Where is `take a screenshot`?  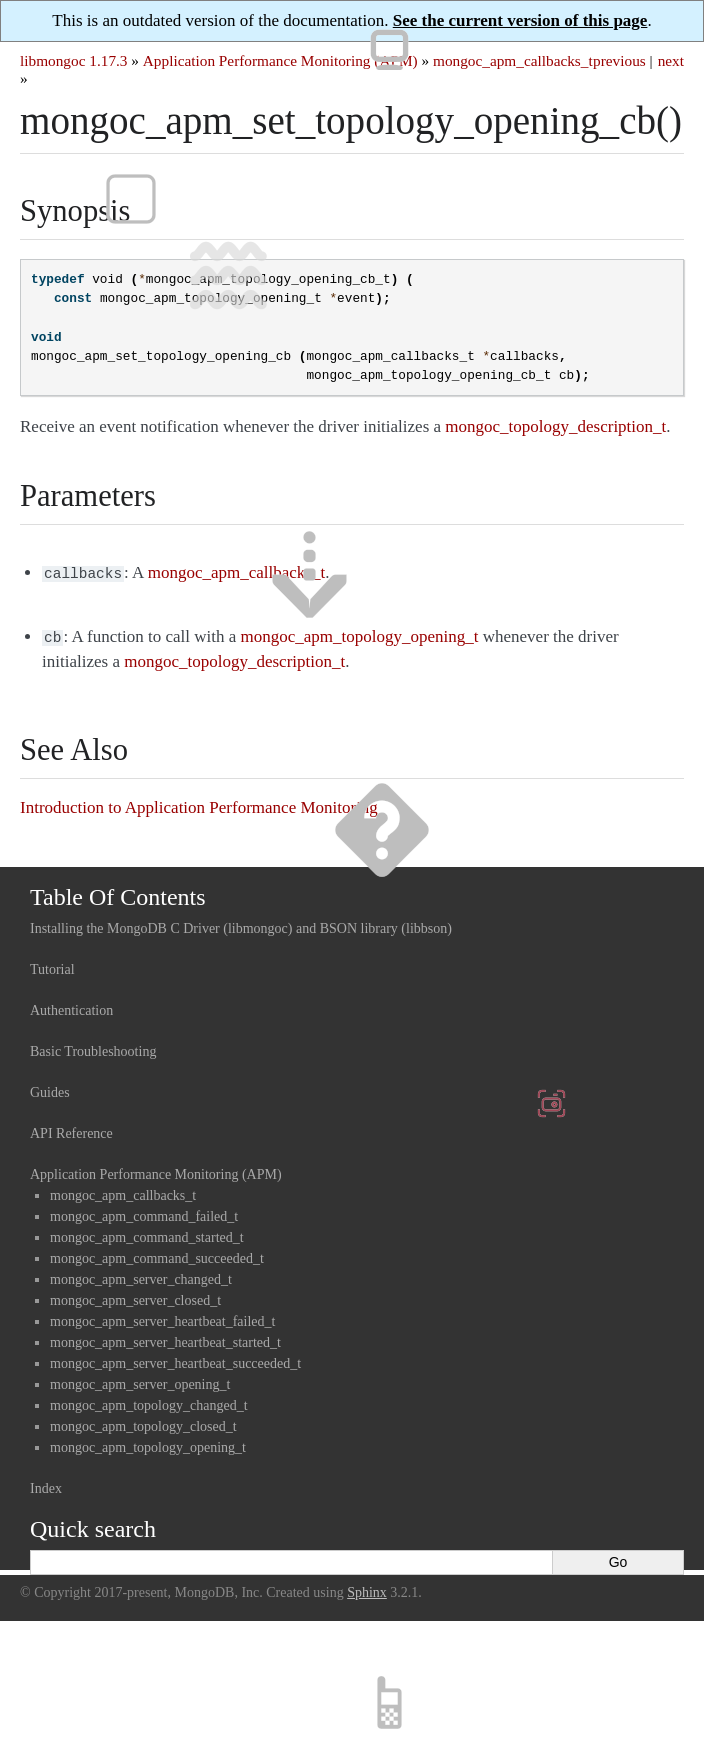 take a screenshot is located at coordinates (551, 1103).